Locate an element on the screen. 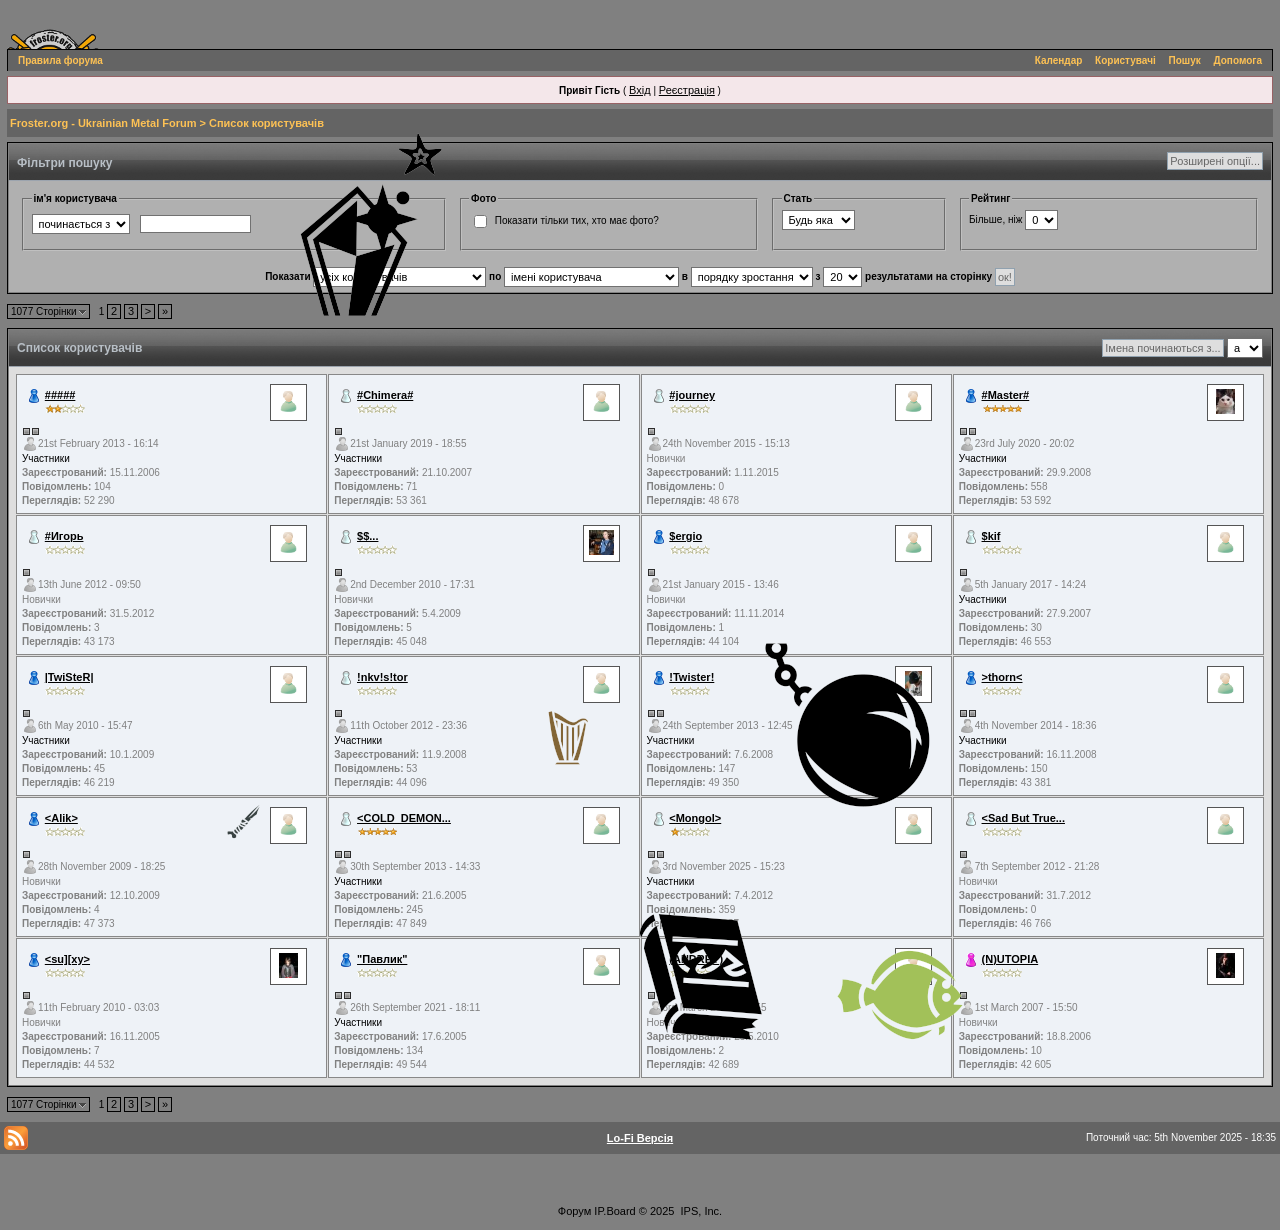 This screenshot has width=1280, height=1230. select flatfish in a fishing or aquarium game is located at coordinates (900, 995).